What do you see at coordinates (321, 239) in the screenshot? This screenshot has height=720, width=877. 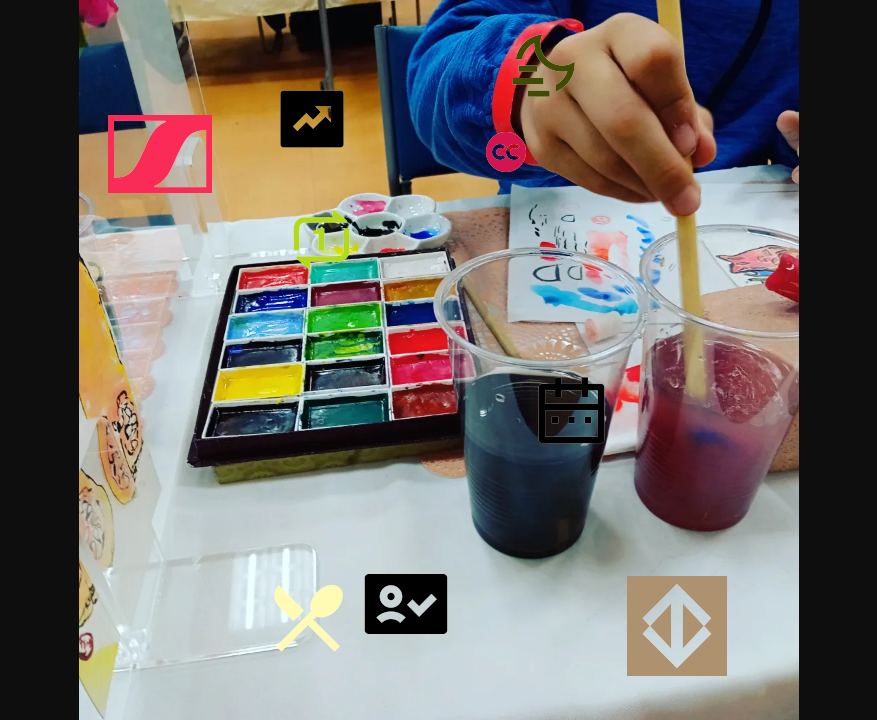 I see `repeat the current track` at bounding box center [321, 239].